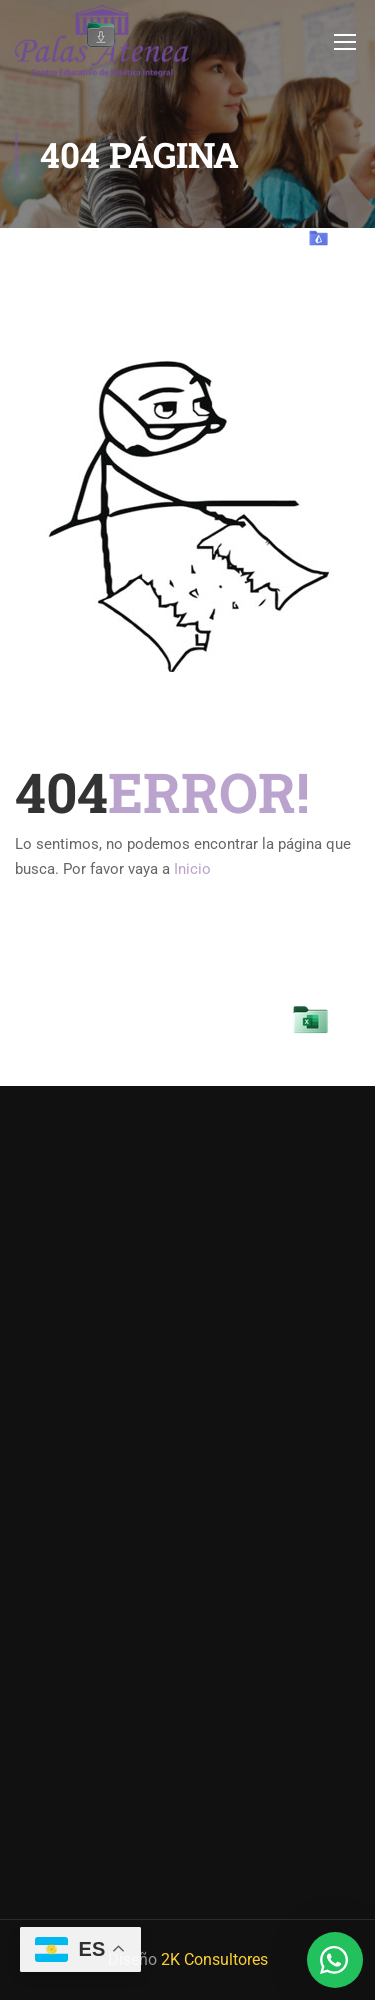 This screenshot has height=2000, width=375. What do you see at coordinates (101, 34) in the screenshot?
I see `open downloads folder` at bounding box center [101, 34].